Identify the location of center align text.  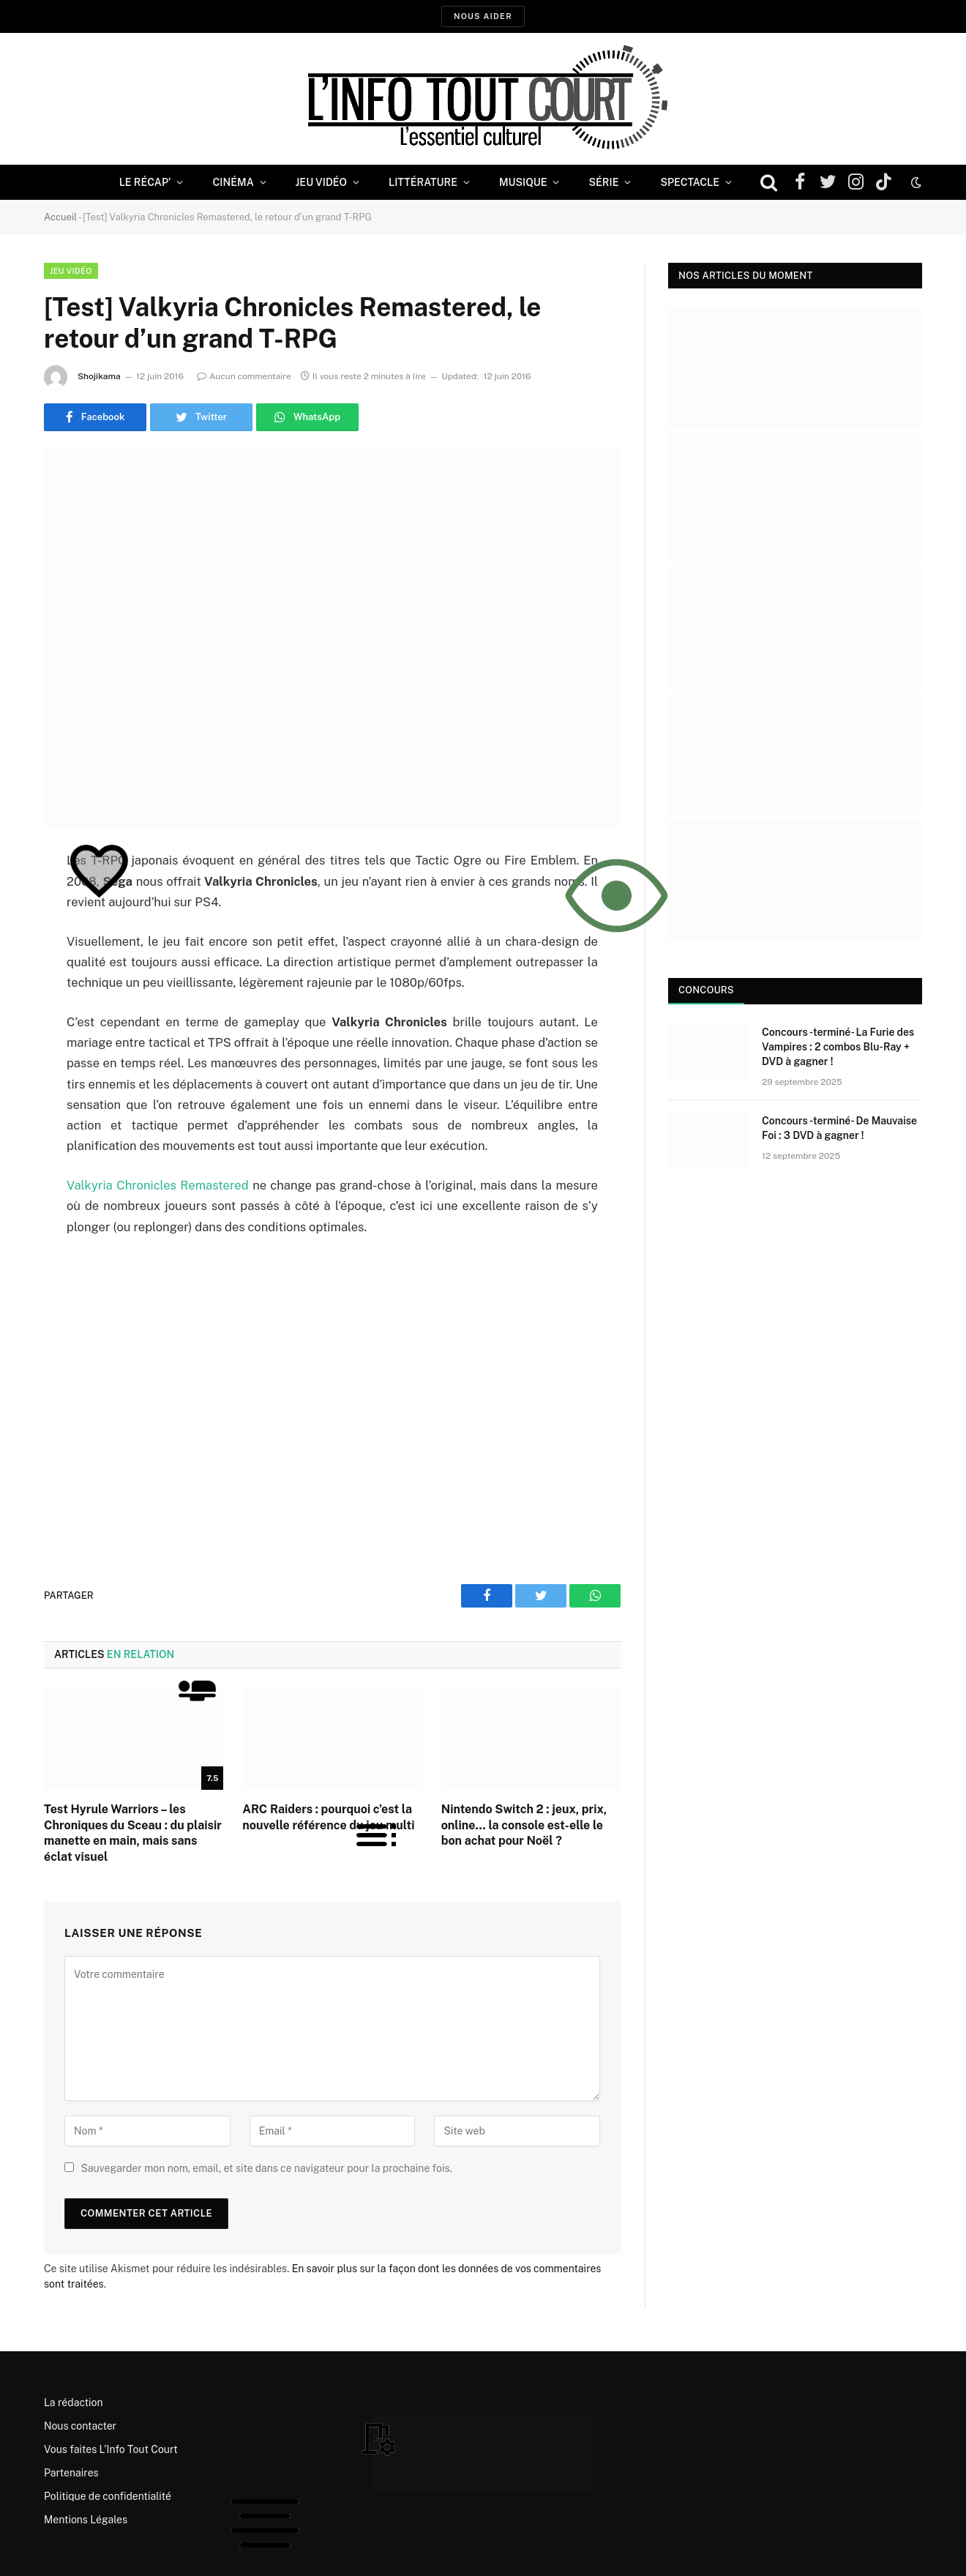
(265, 2525).